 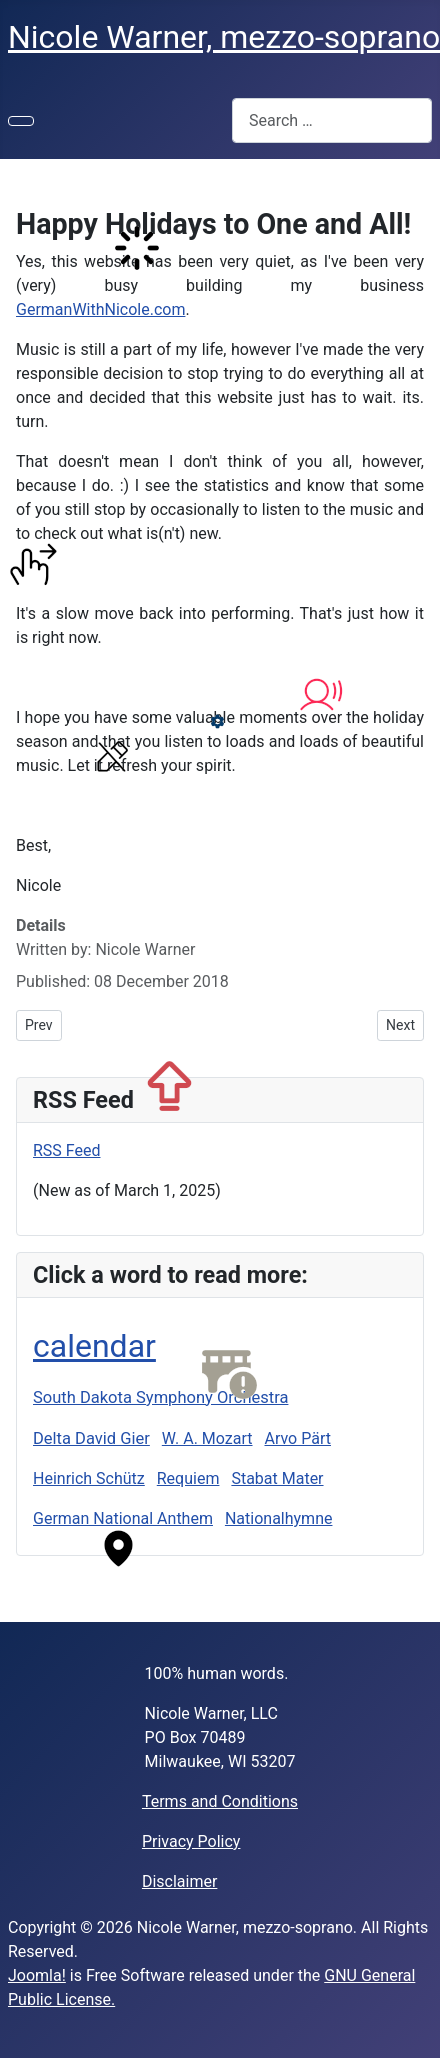 I want to click on swipe right to continue or proceed, so click(x=31, y=566).